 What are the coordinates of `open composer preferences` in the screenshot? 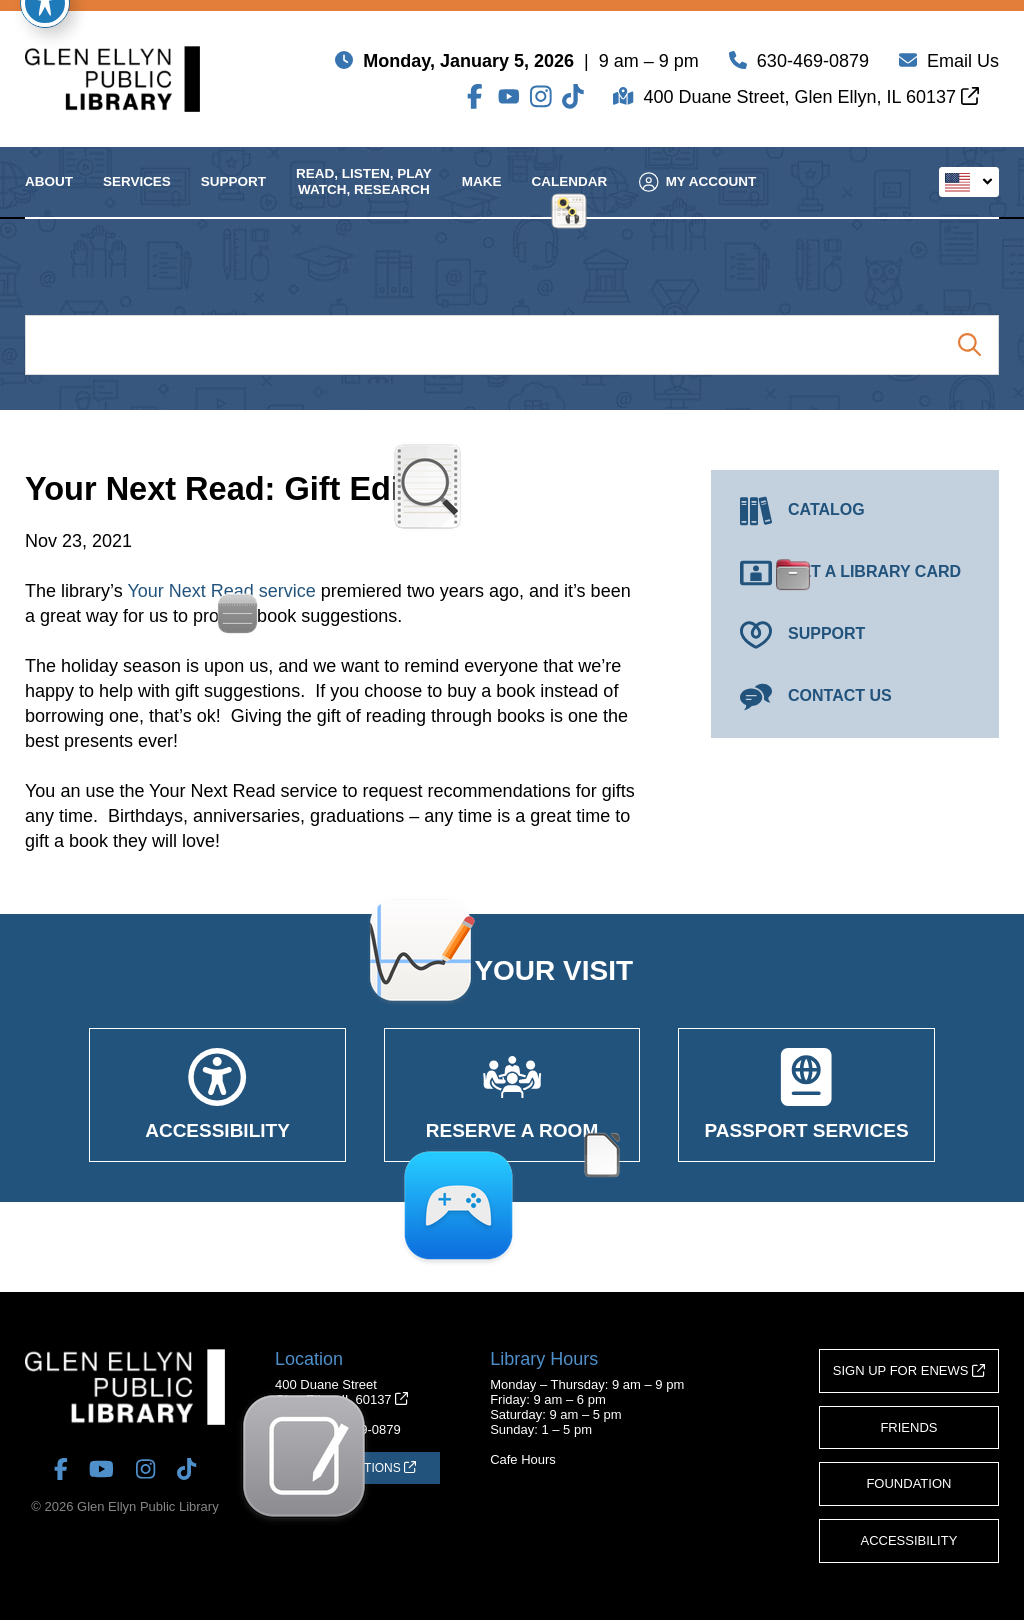 It's located at (304, 1458).